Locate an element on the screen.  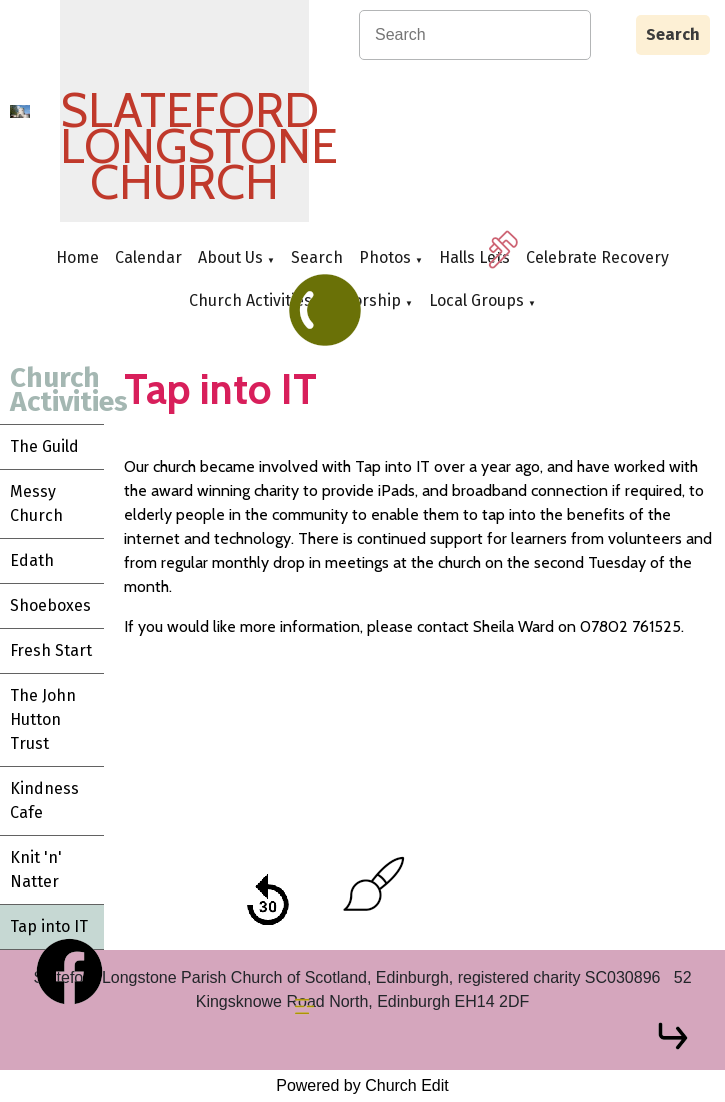
navigate to sub-item or nested content is located at coordinates (672, 1036).